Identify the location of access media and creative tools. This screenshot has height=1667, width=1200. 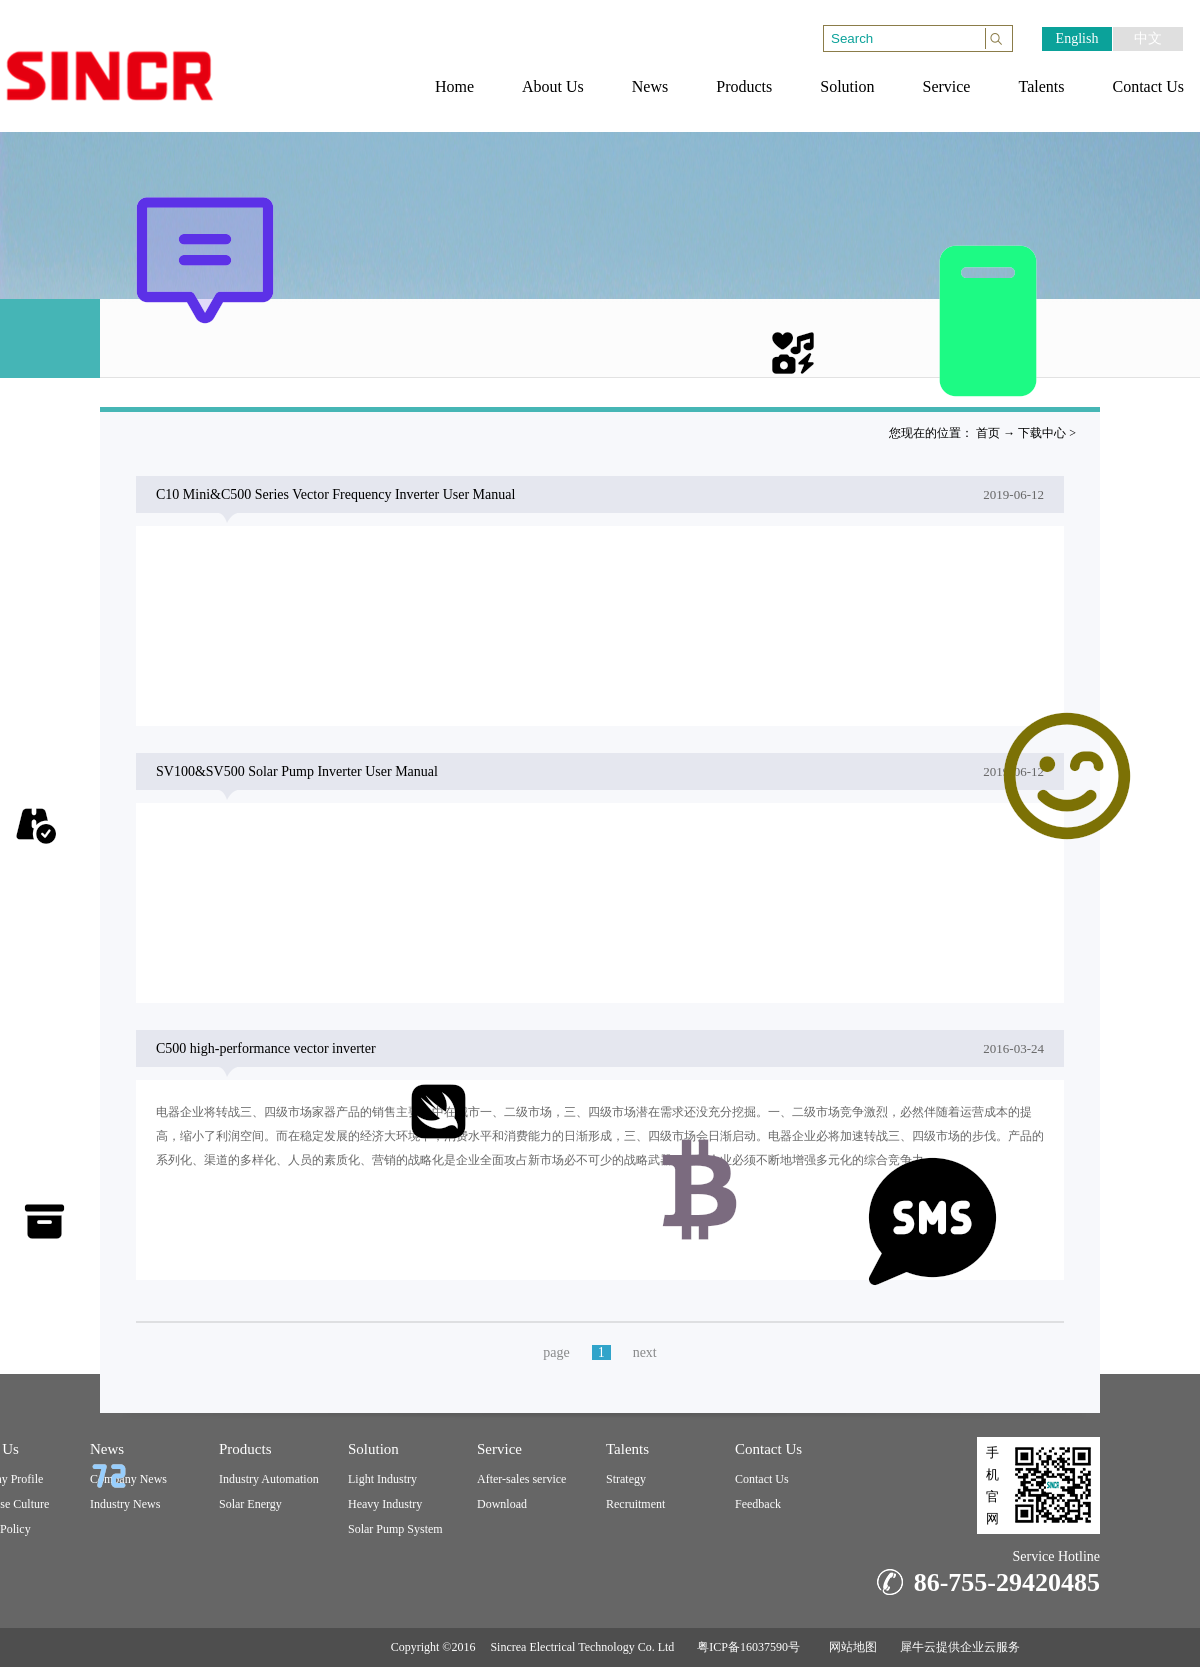
(793, 353).